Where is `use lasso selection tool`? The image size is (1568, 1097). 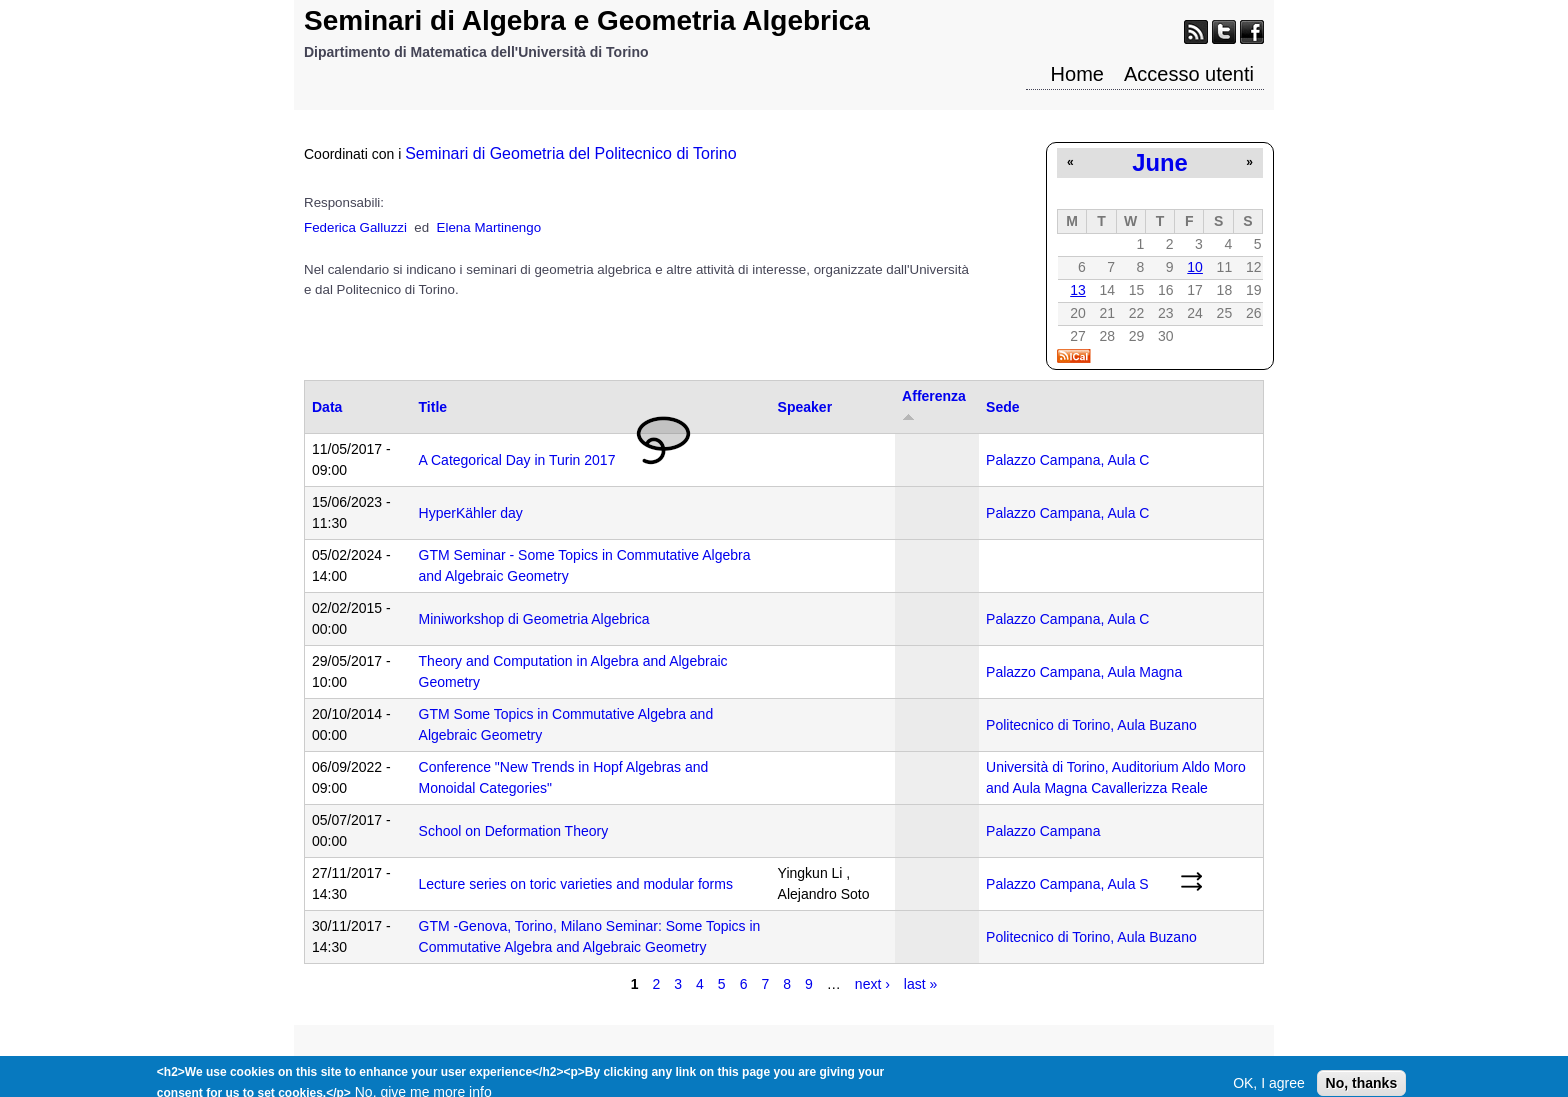
use lasso selection tool is located at coordinates (663, 437).